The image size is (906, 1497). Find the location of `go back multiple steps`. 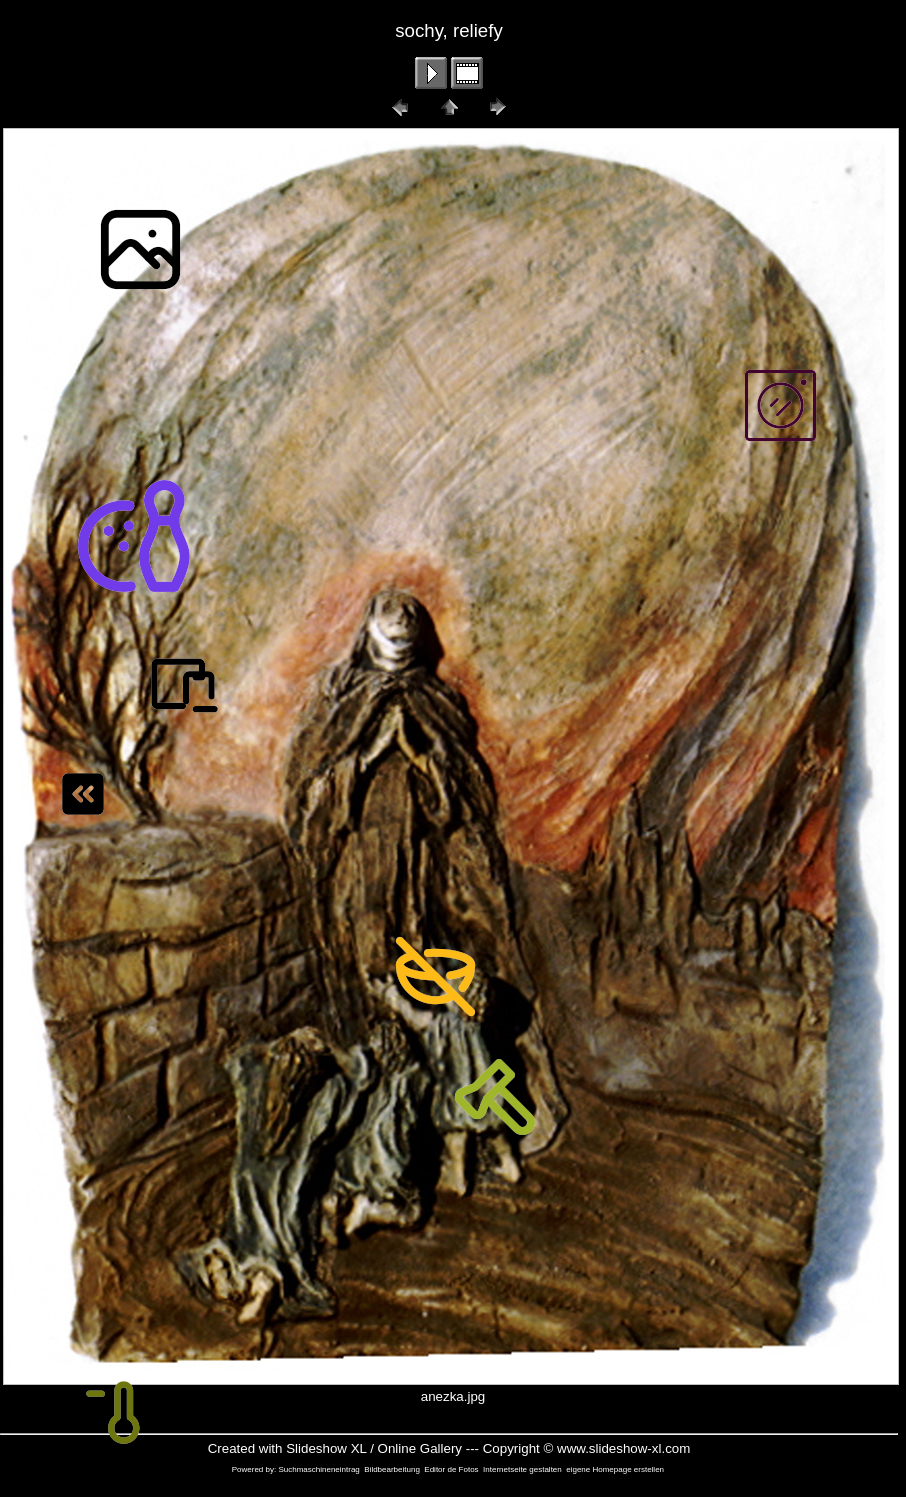

go back multiple steps is located at coordinates (83, 794).